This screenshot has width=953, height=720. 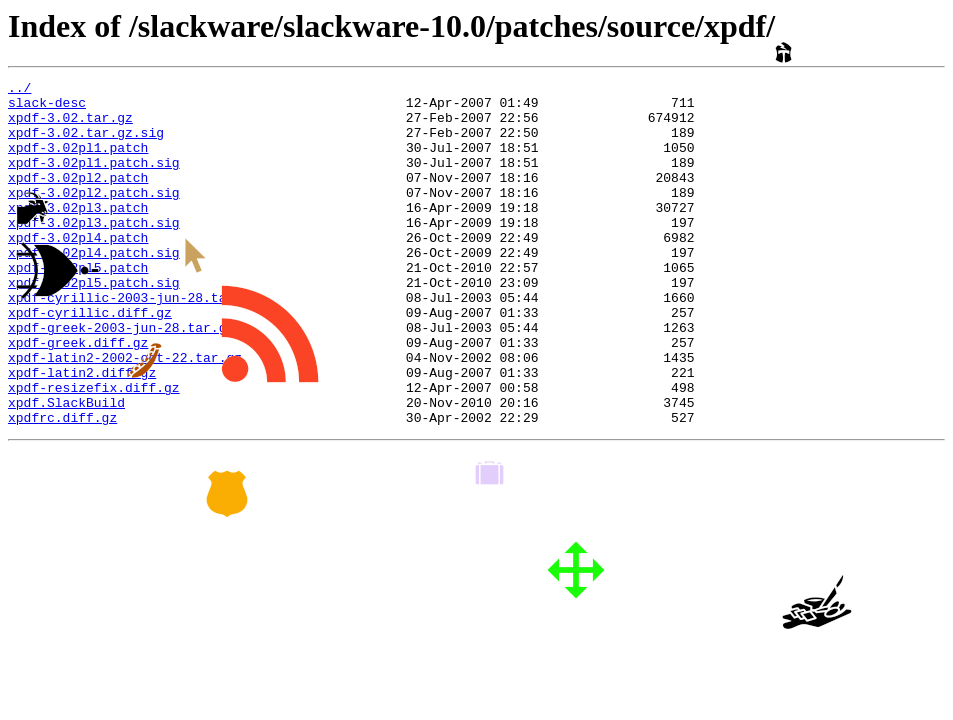 What do you see at coordinates (270, 334) in the screenshot?
I see `subscribe to RSS feed` at bounding box center [270, 334].